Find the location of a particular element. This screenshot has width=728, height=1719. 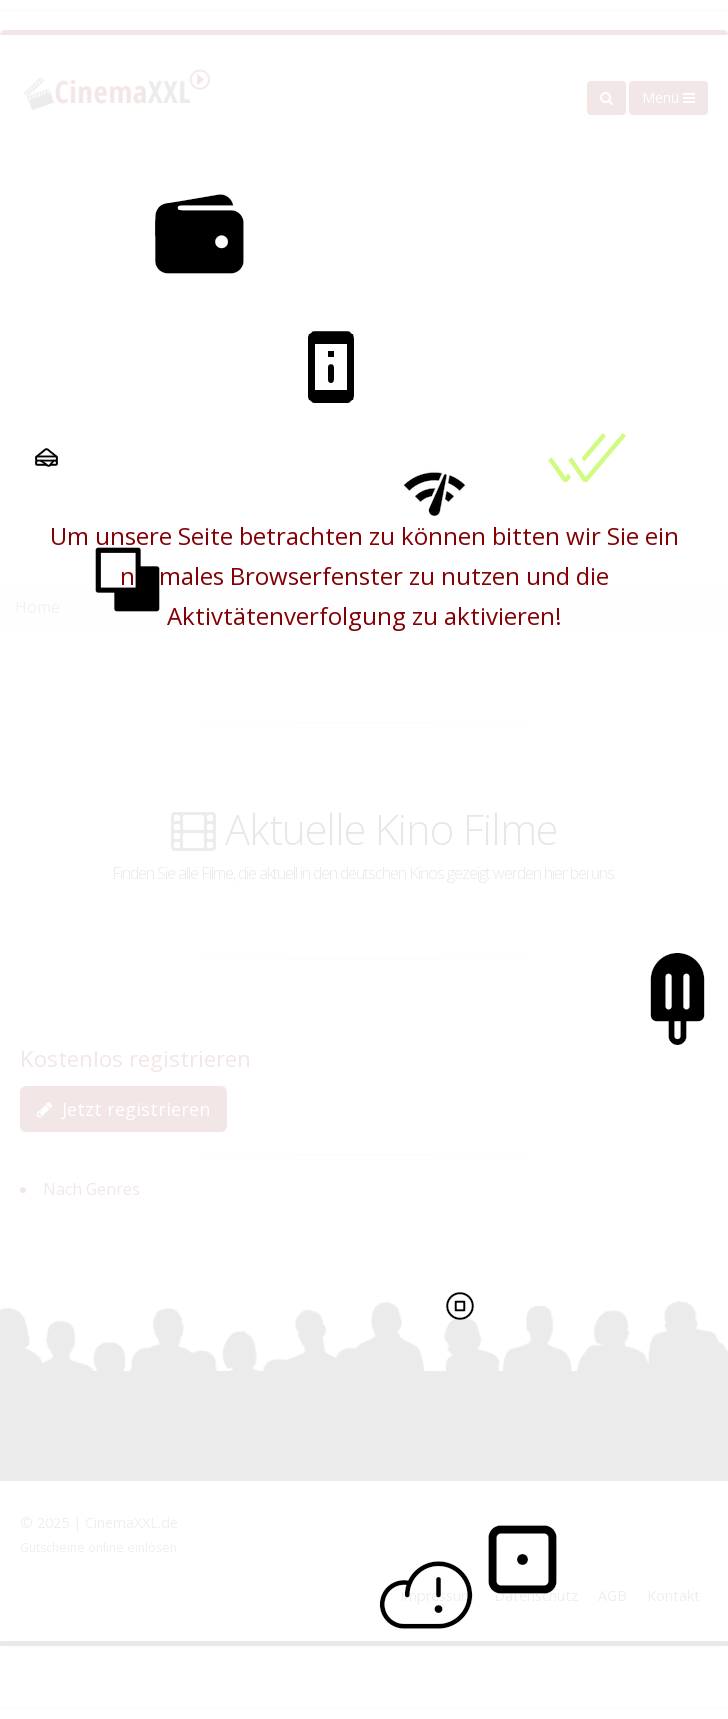

mark all items as complete is located at coordinates (588, 458).